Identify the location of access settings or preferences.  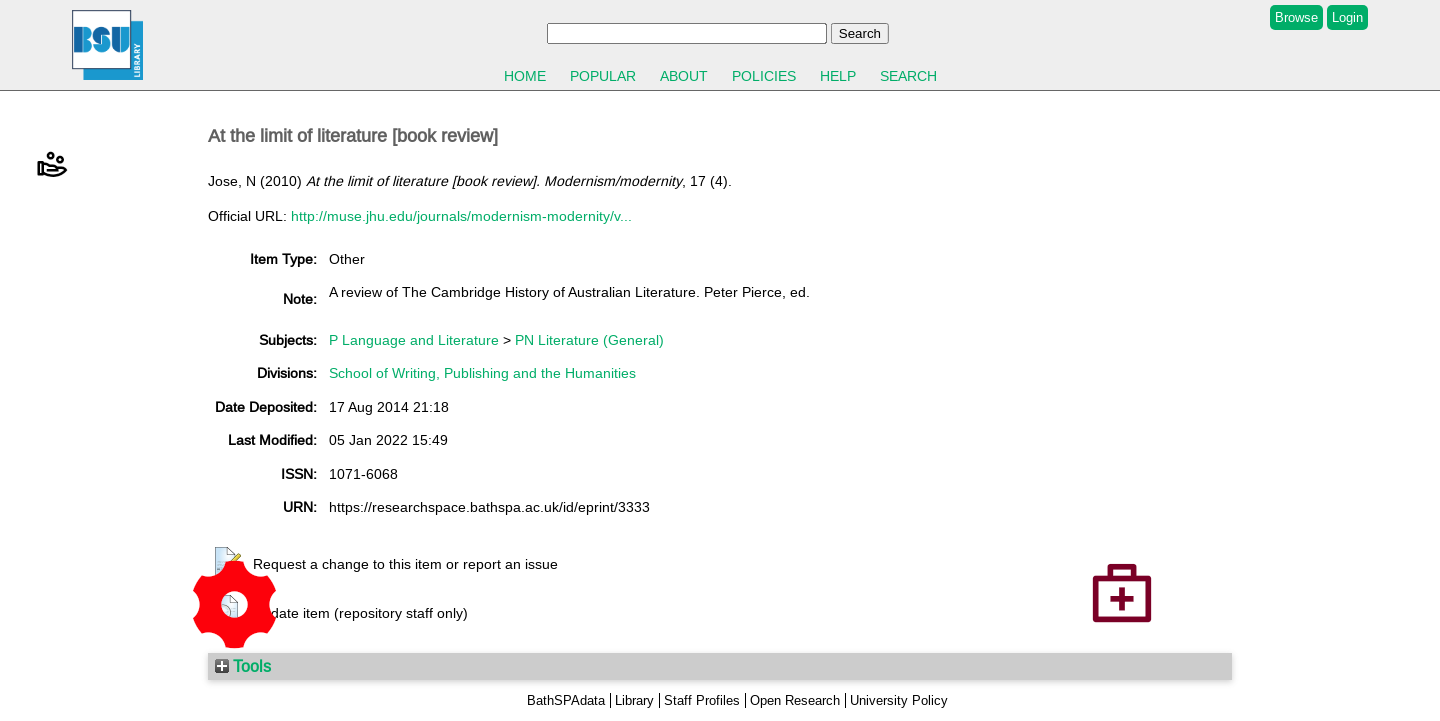
(234, 604).